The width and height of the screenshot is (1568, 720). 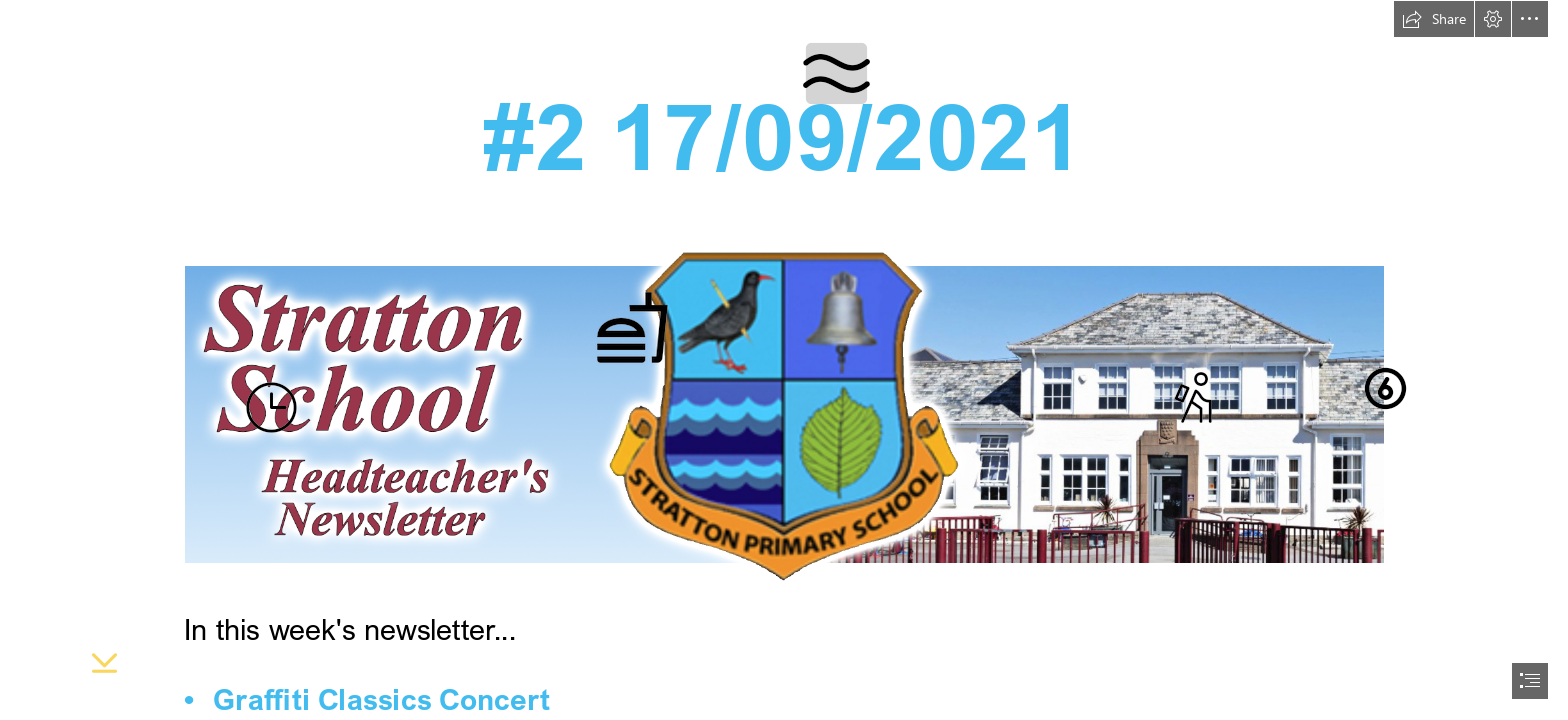 I want to click on view time or clock settings, so click(x=271, y=407).